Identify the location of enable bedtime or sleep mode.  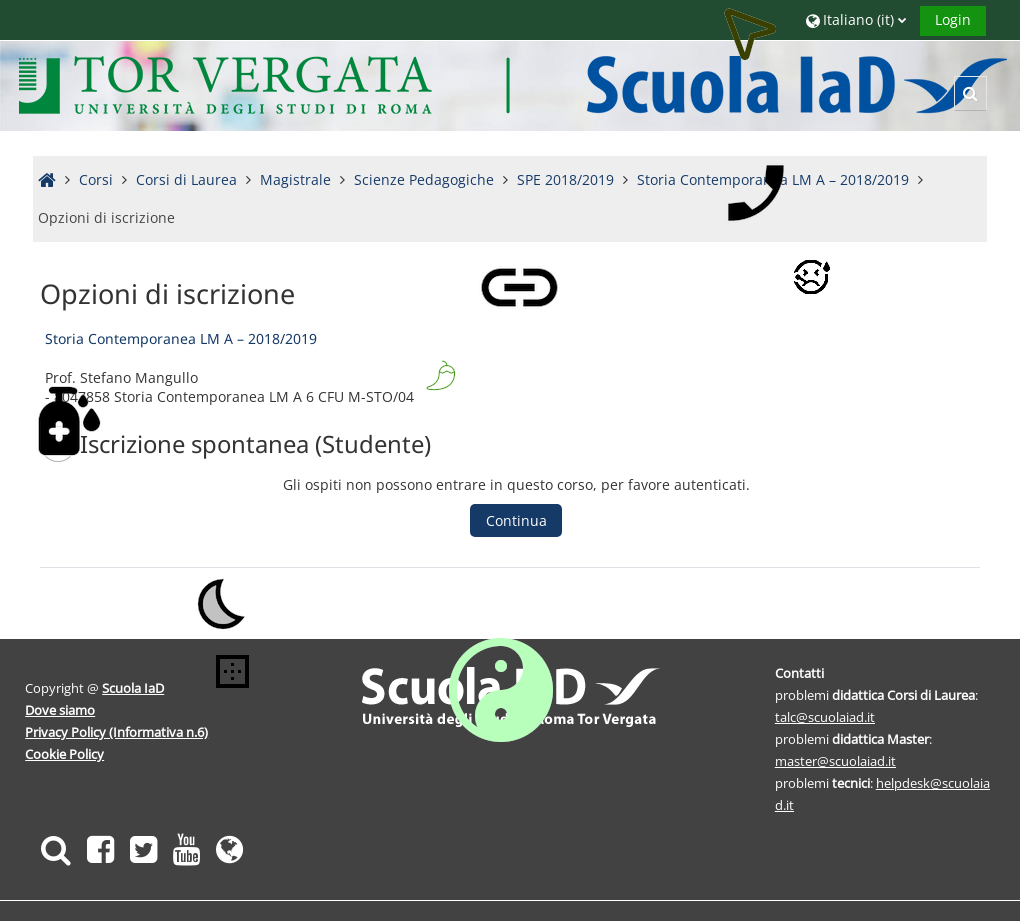
(223, 604).